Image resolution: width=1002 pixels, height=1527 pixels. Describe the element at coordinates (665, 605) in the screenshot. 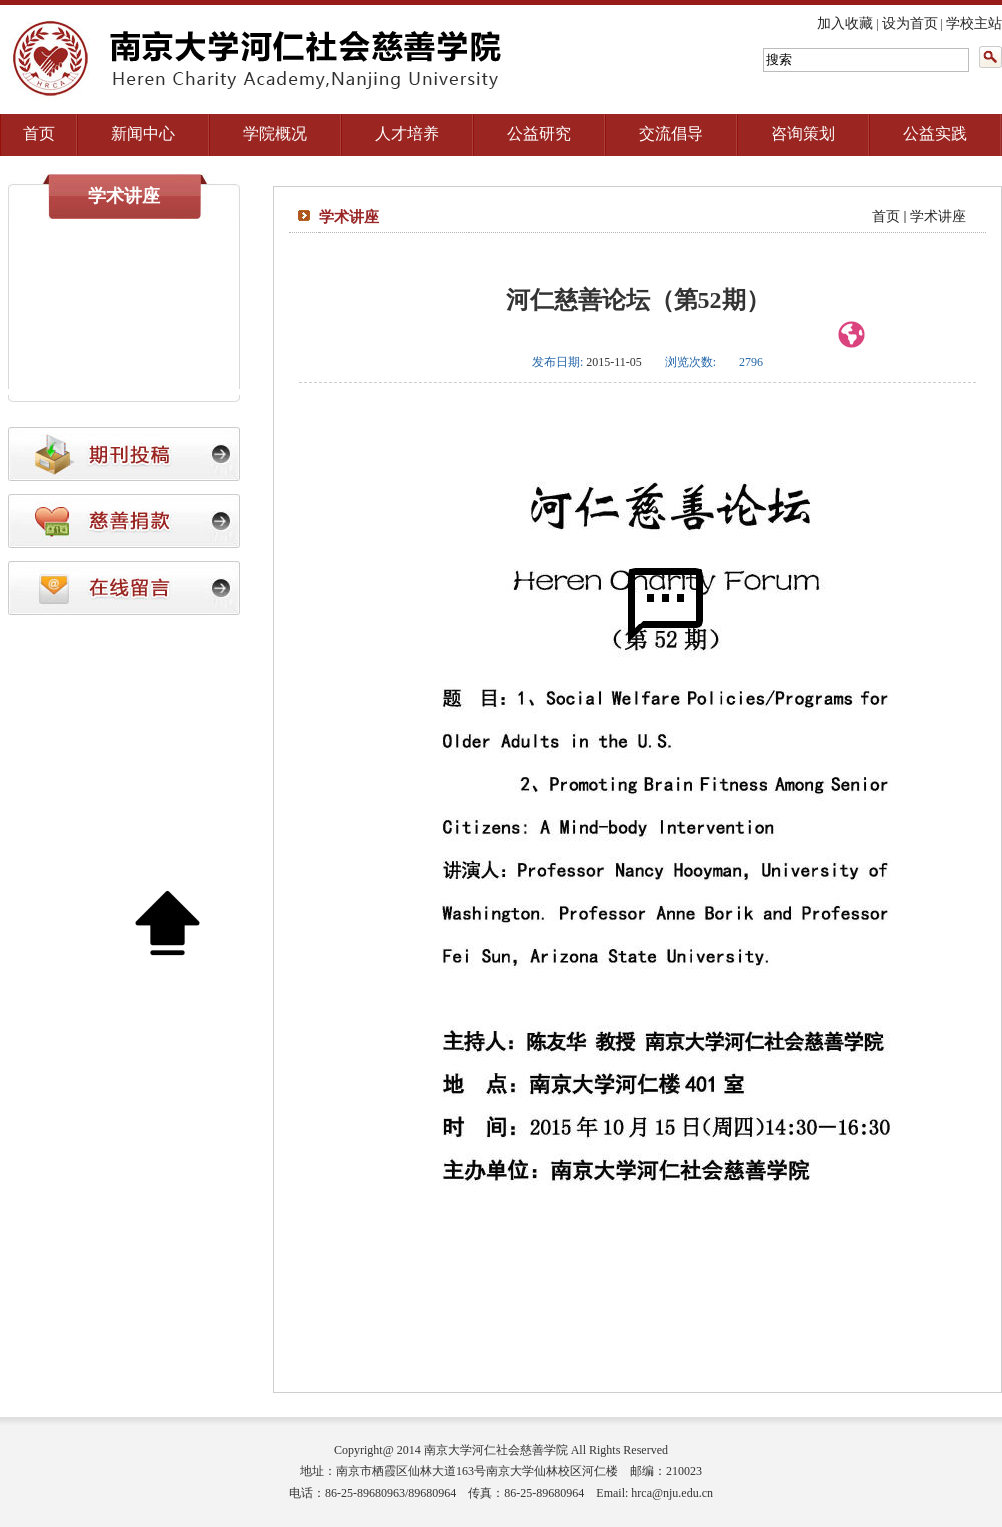

I see `open text messaging app` at that location.